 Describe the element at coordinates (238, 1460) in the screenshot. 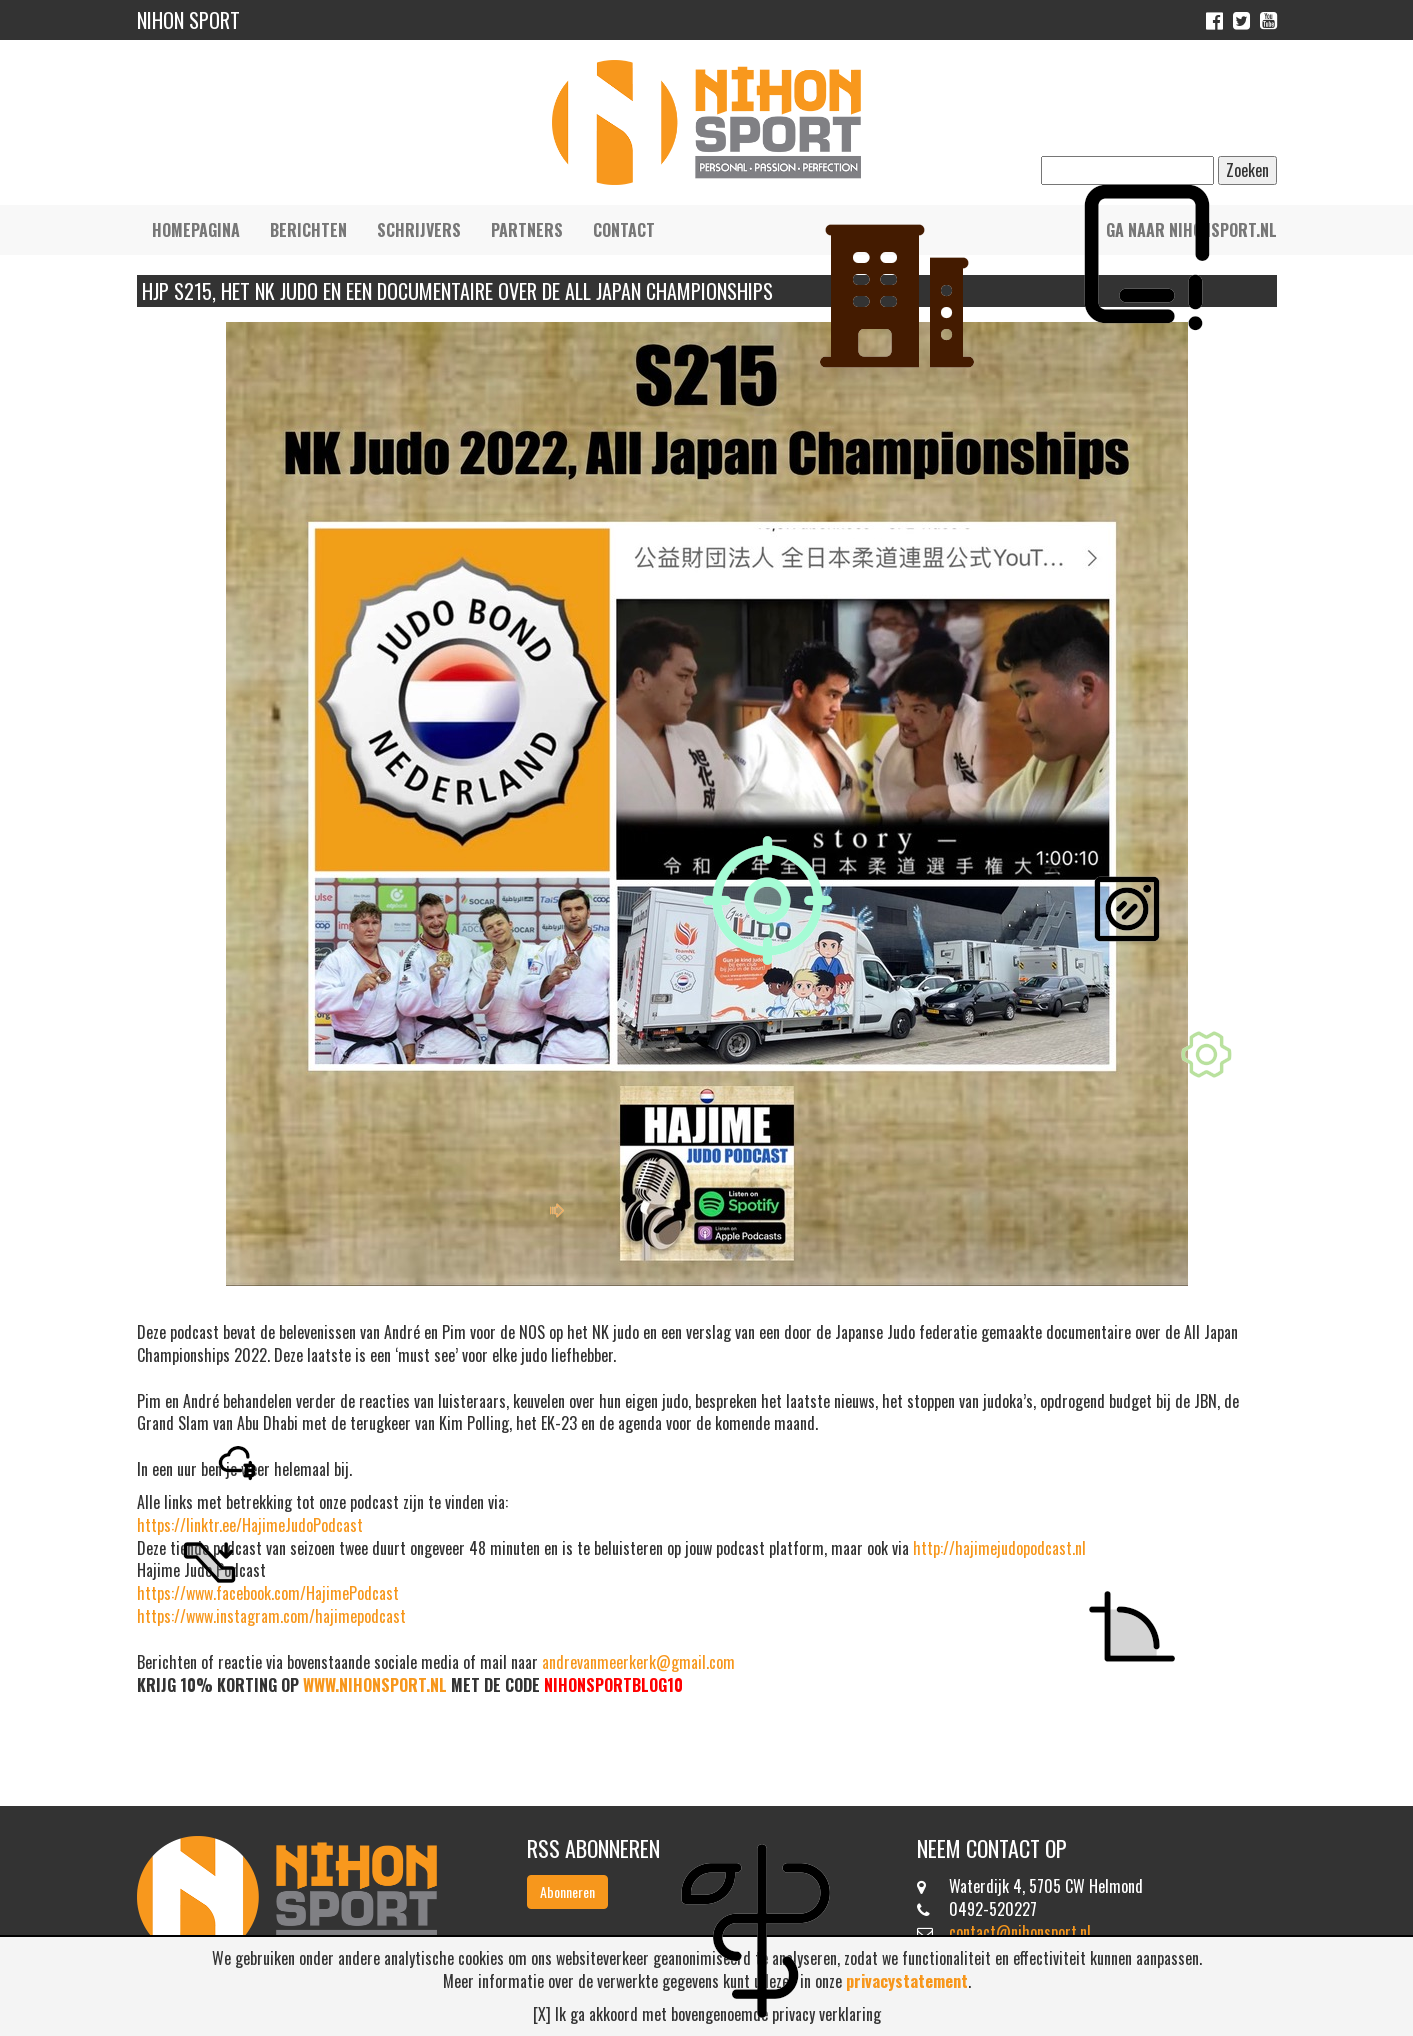

I see `access cloud-based bitcoin wallet` at that location.